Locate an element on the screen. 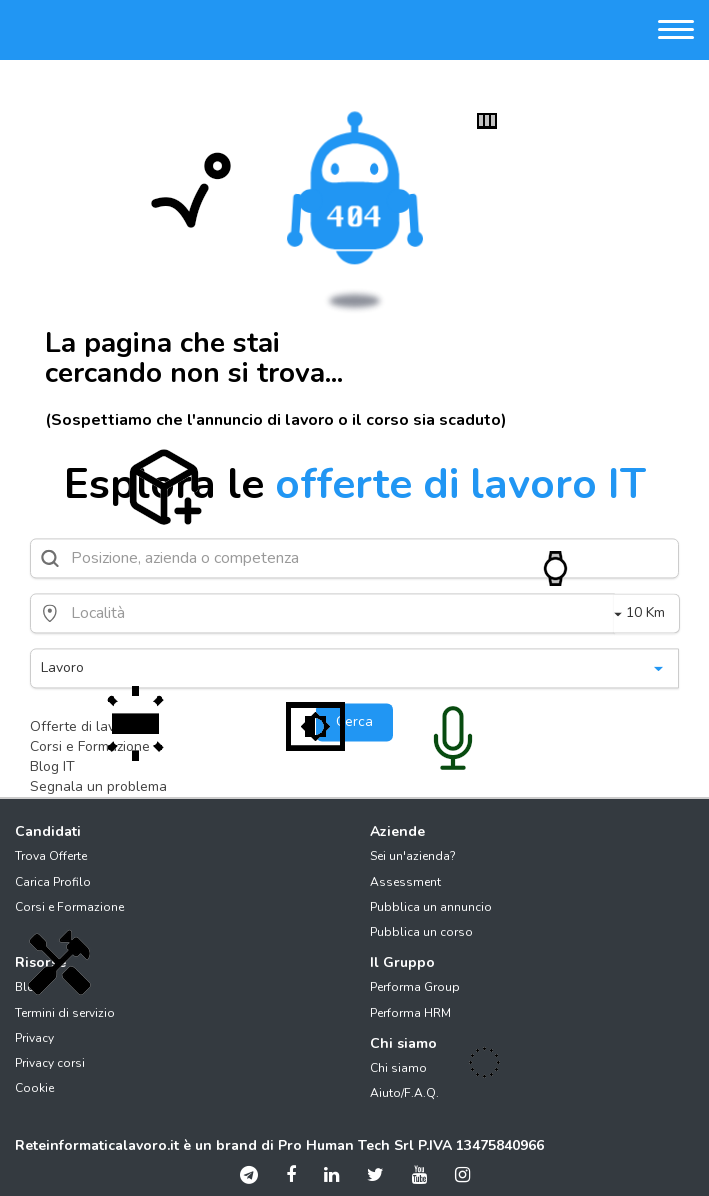 This screenshot has width=709, height=1196. tap to record audio or voice message is located at coordinates (453, 738).